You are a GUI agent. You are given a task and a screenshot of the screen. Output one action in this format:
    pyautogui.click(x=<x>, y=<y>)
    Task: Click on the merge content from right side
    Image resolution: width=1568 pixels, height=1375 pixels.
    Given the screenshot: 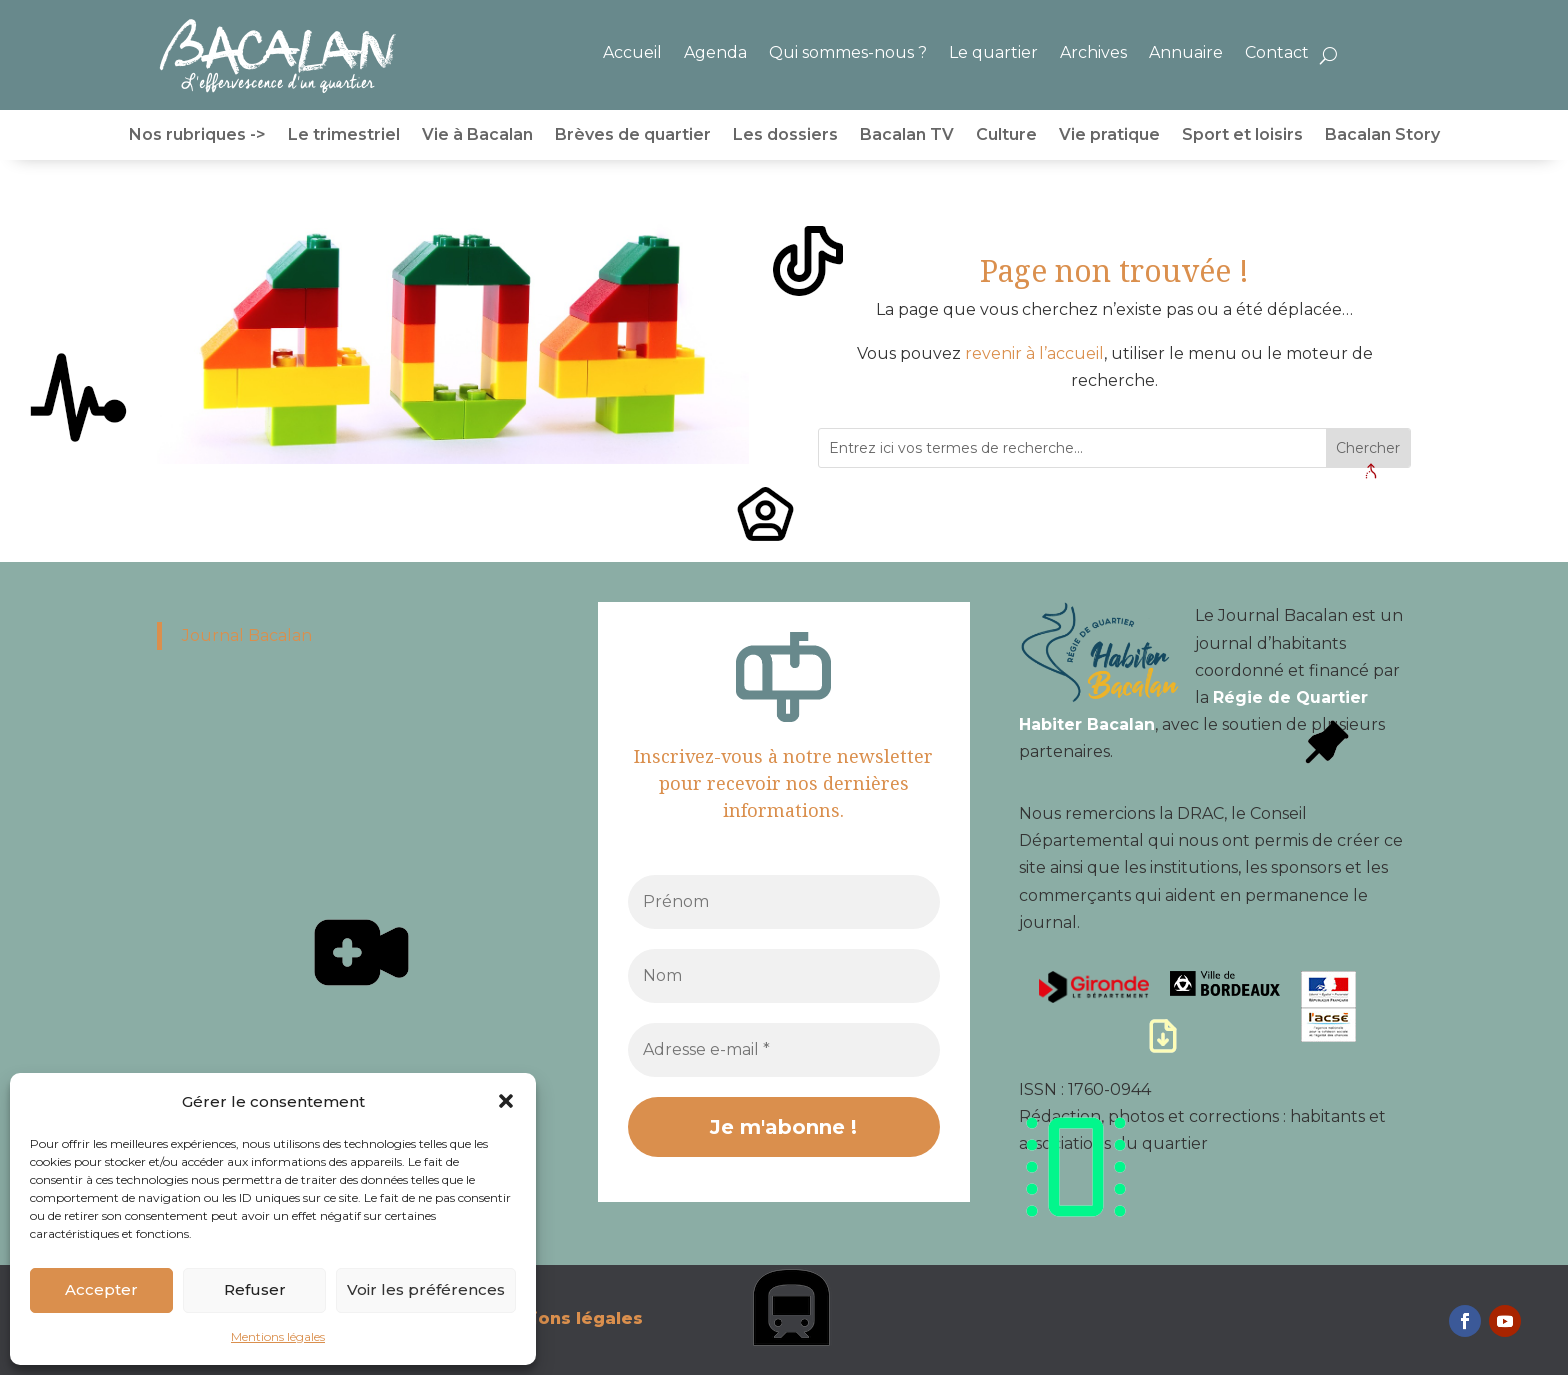 What is the action you would take?
    pyautogui.click(x=1371, y=471)
    